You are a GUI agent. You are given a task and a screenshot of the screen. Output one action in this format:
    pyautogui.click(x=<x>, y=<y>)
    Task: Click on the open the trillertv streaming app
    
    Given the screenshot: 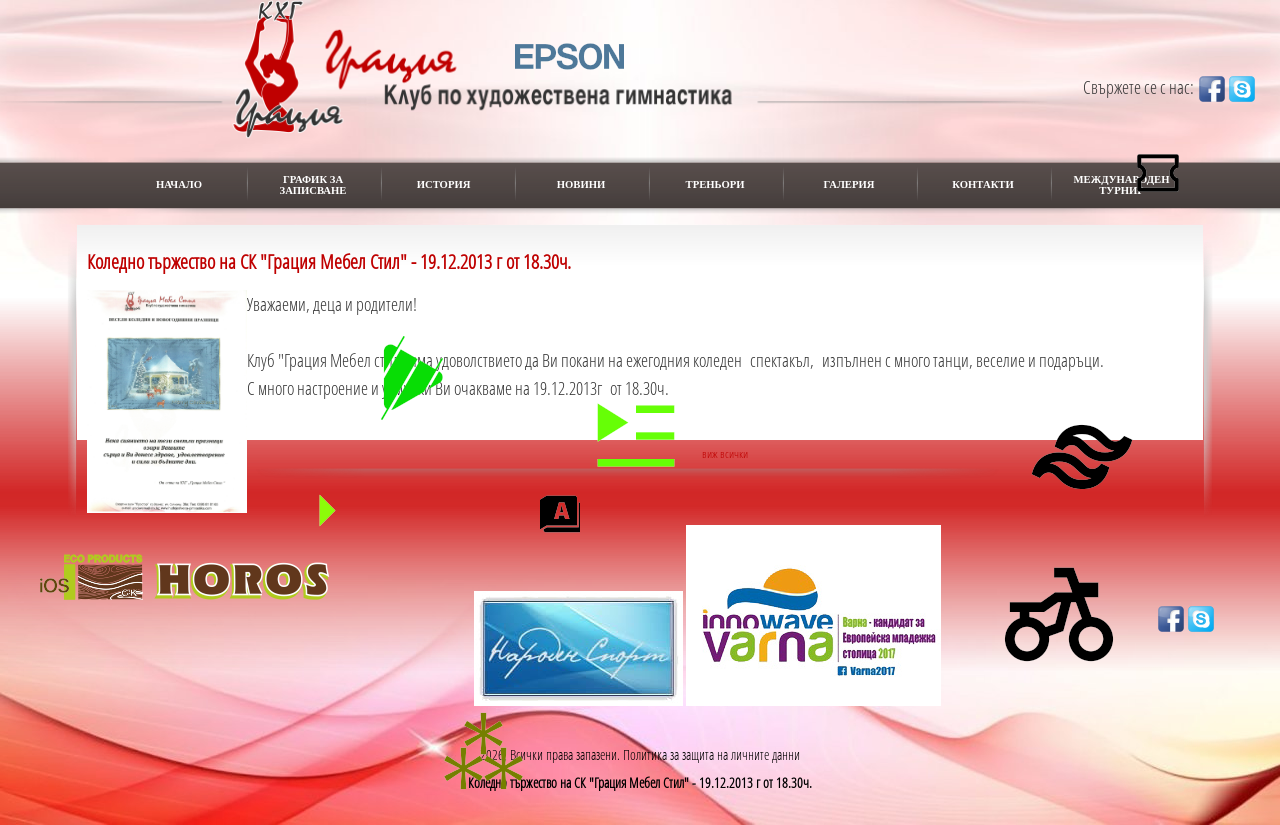 What is the action you would take?
    pyautogui.click(x=412, y=378)
    